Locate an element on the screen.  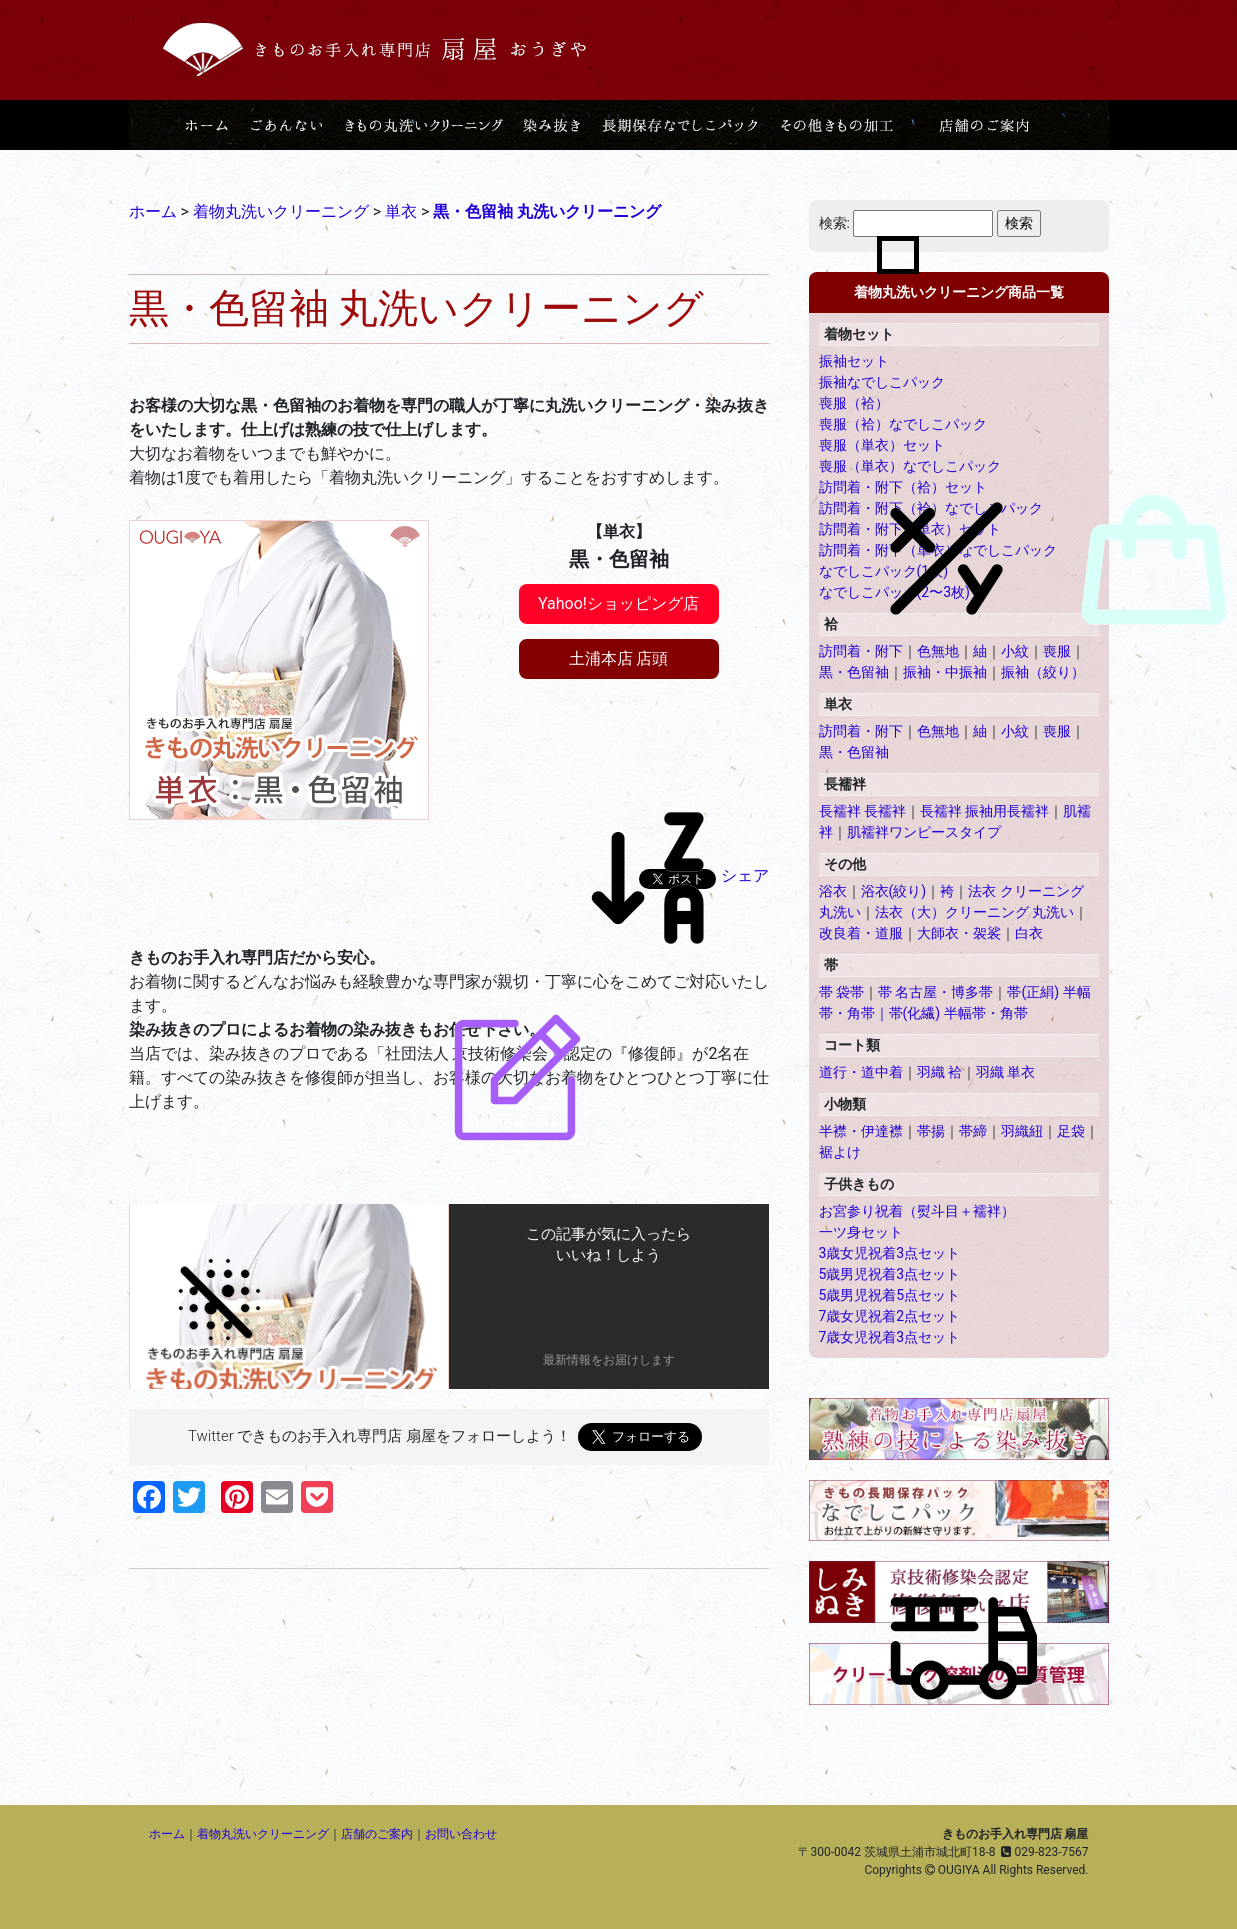
view your shopping bag is located at coordinates (1154, 567).